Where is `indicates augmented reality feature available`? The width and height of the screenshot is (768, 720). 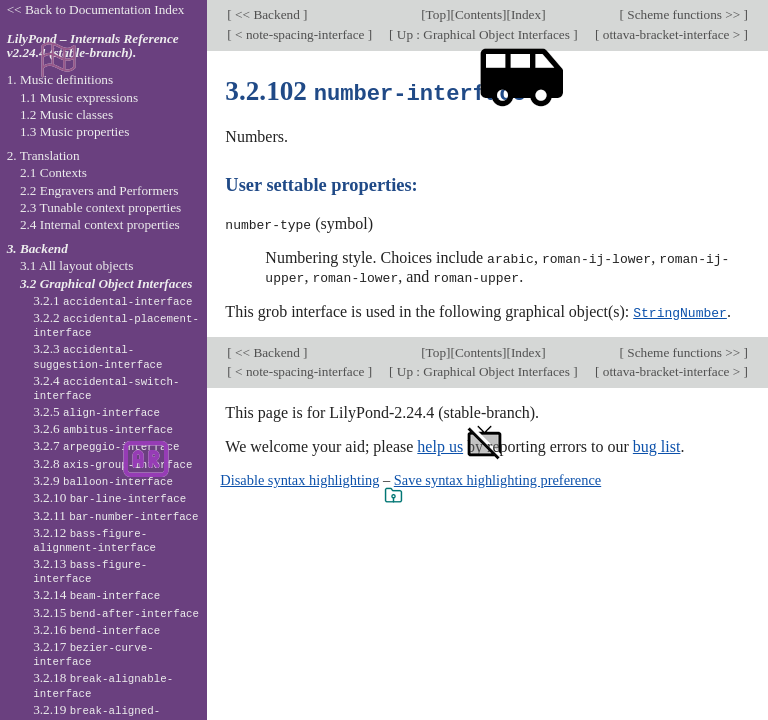
indicates augmented reality feature available is located at coordinates (146, 459).